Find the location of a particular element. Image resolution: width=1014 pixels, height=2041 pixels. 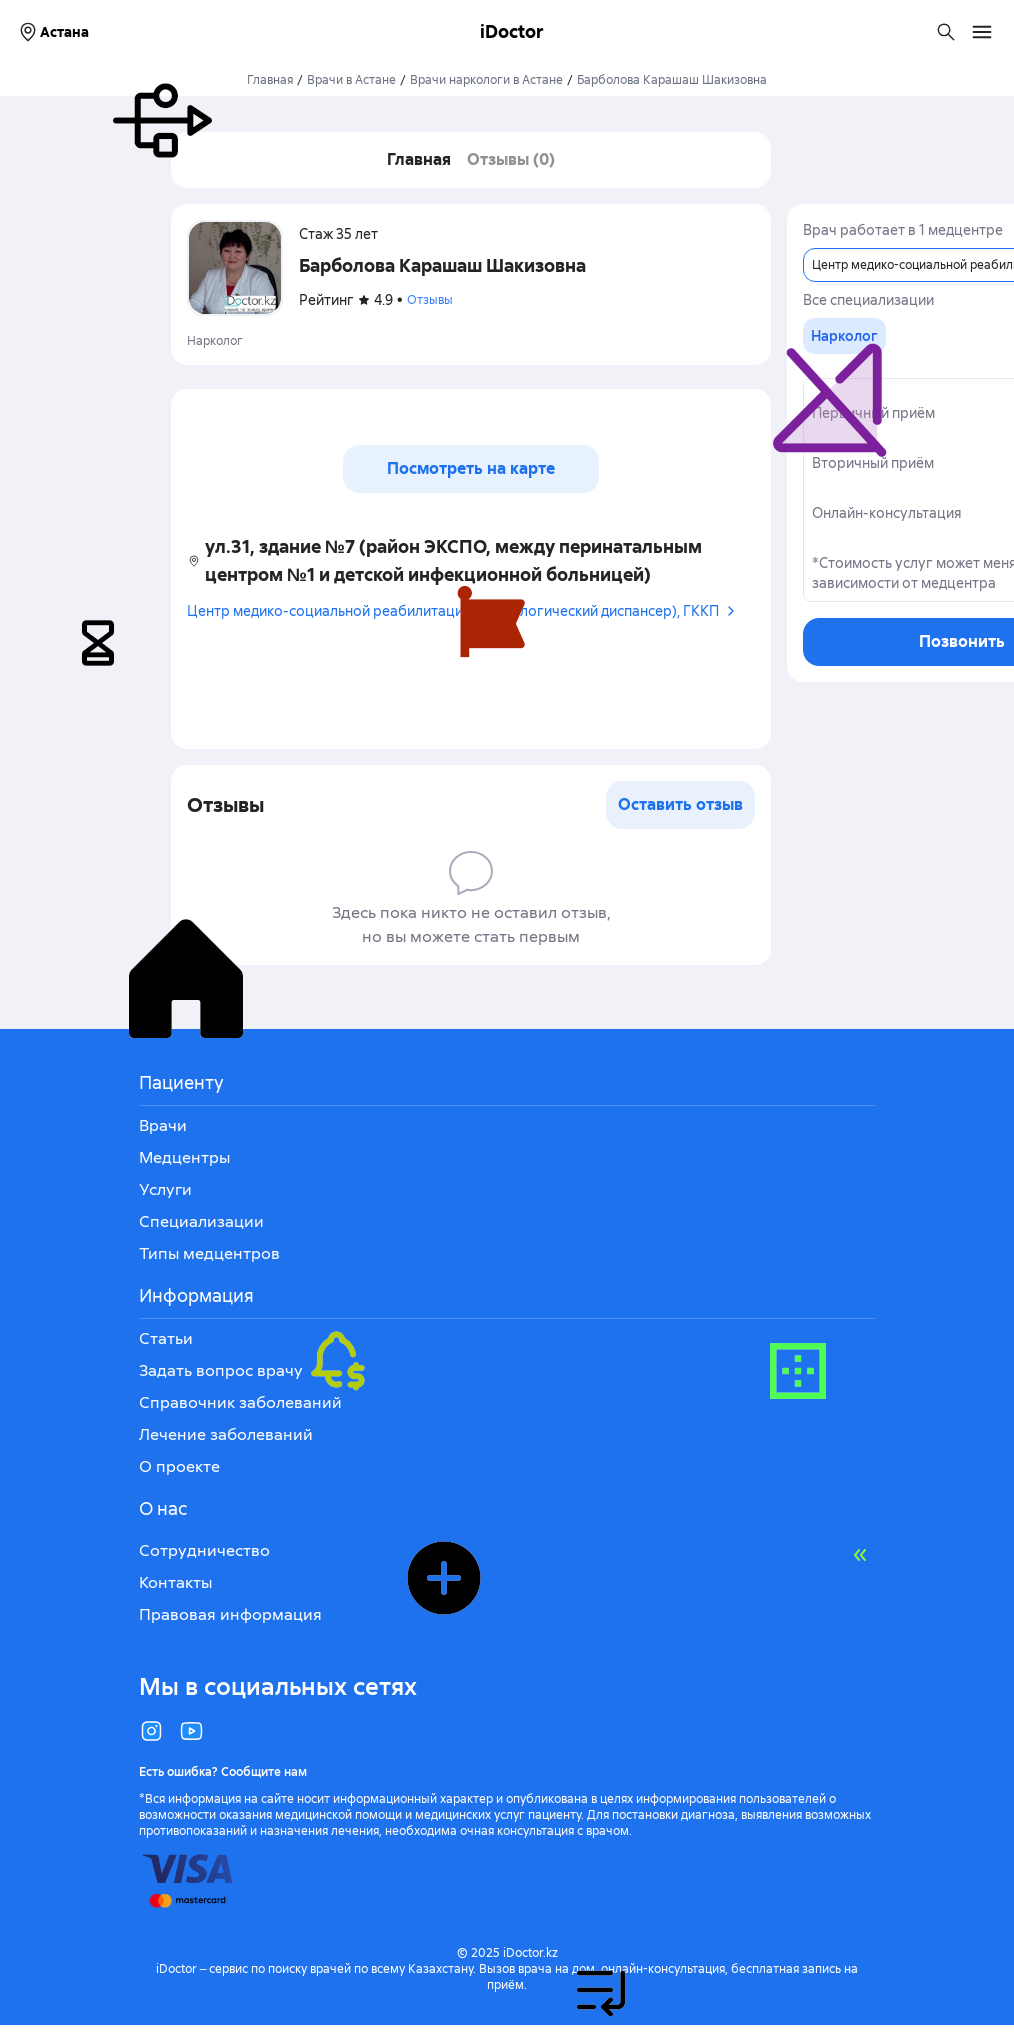

set up price alerts or payment notifications is located at coordinates (336, 1359).